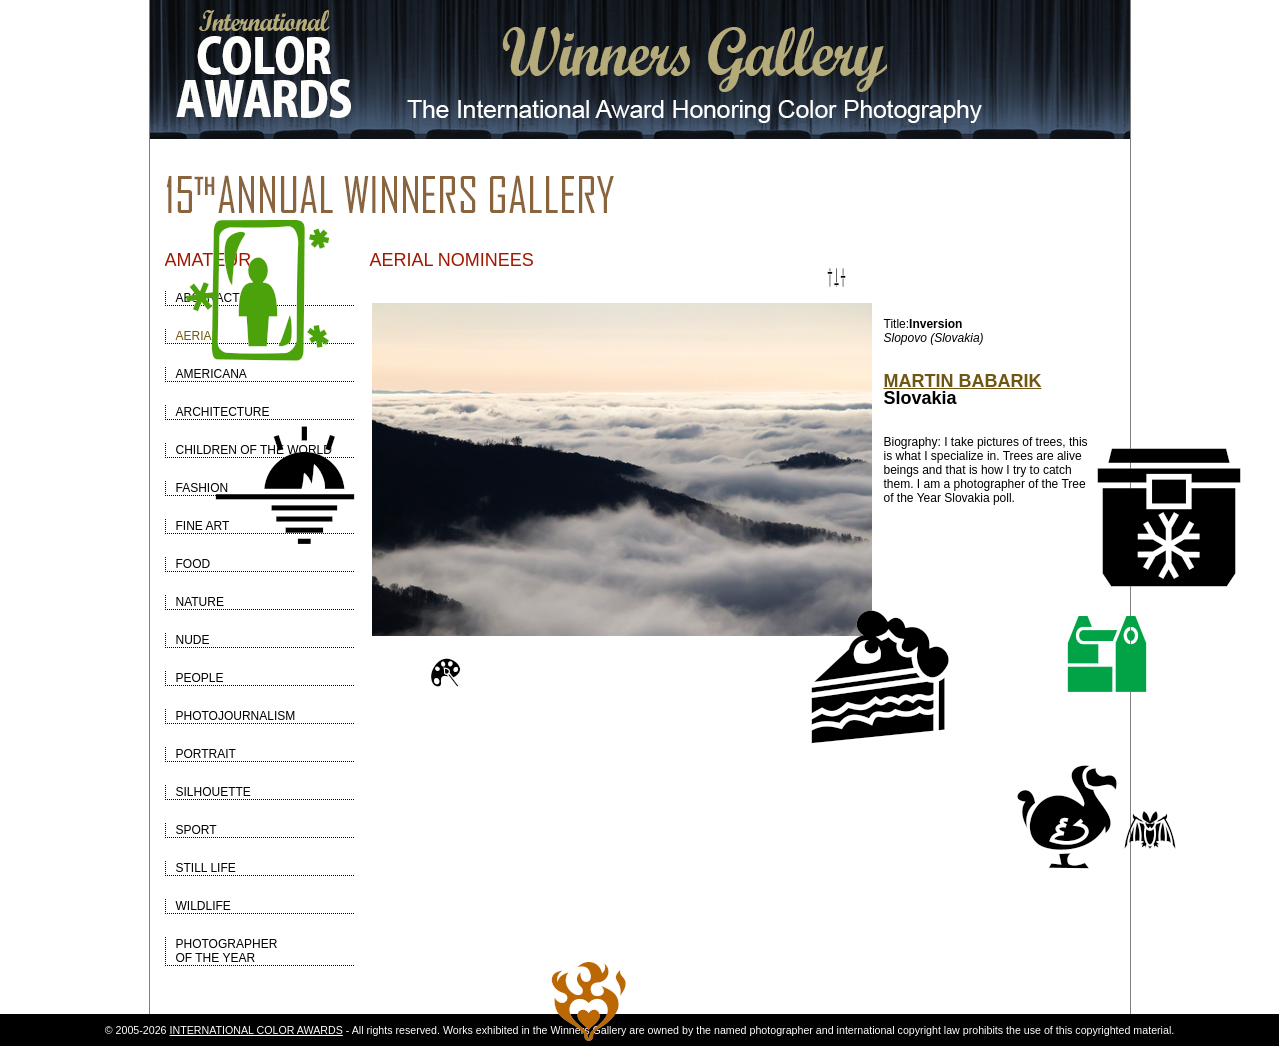 The width and height of the screenshot is (1279, 1056). What do you see at coordinates (1150, 830) in the screenshot?
I see `bat creature icon for halloween or horror-themed game` at bounding box center [1150, 830].